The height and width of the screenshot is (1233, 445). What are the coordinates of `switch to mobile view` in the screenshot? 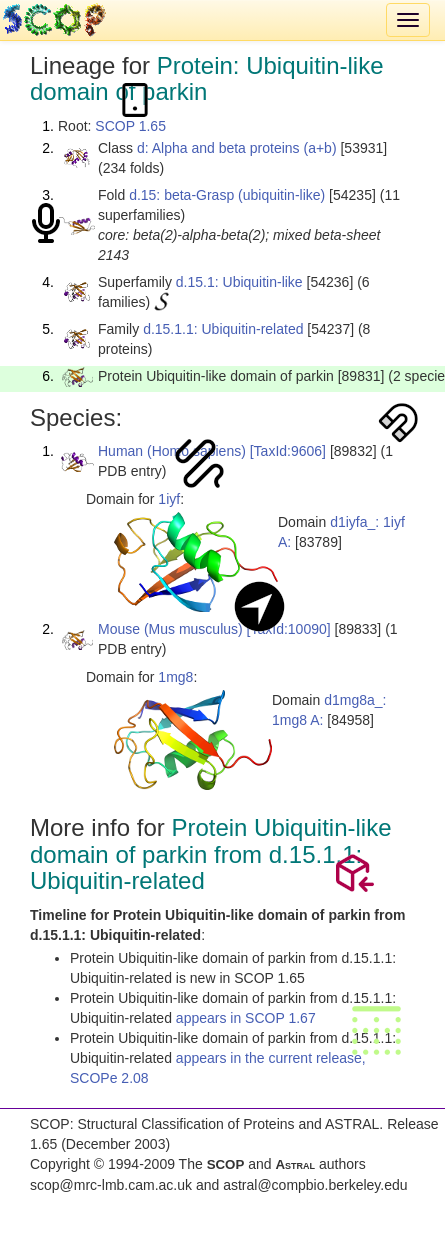 It's located at (135, 100).